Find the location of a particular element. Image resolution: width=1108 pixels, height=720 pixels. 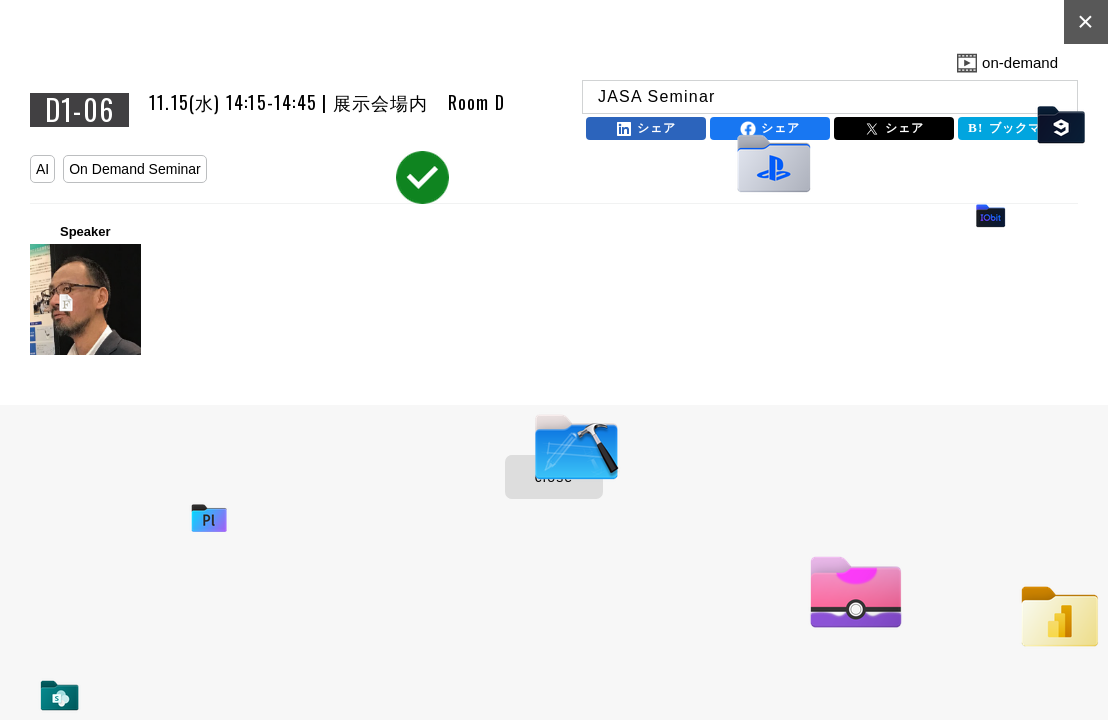

folder for pokémon dream ball collection or related files is located at coordinates (855, 594).